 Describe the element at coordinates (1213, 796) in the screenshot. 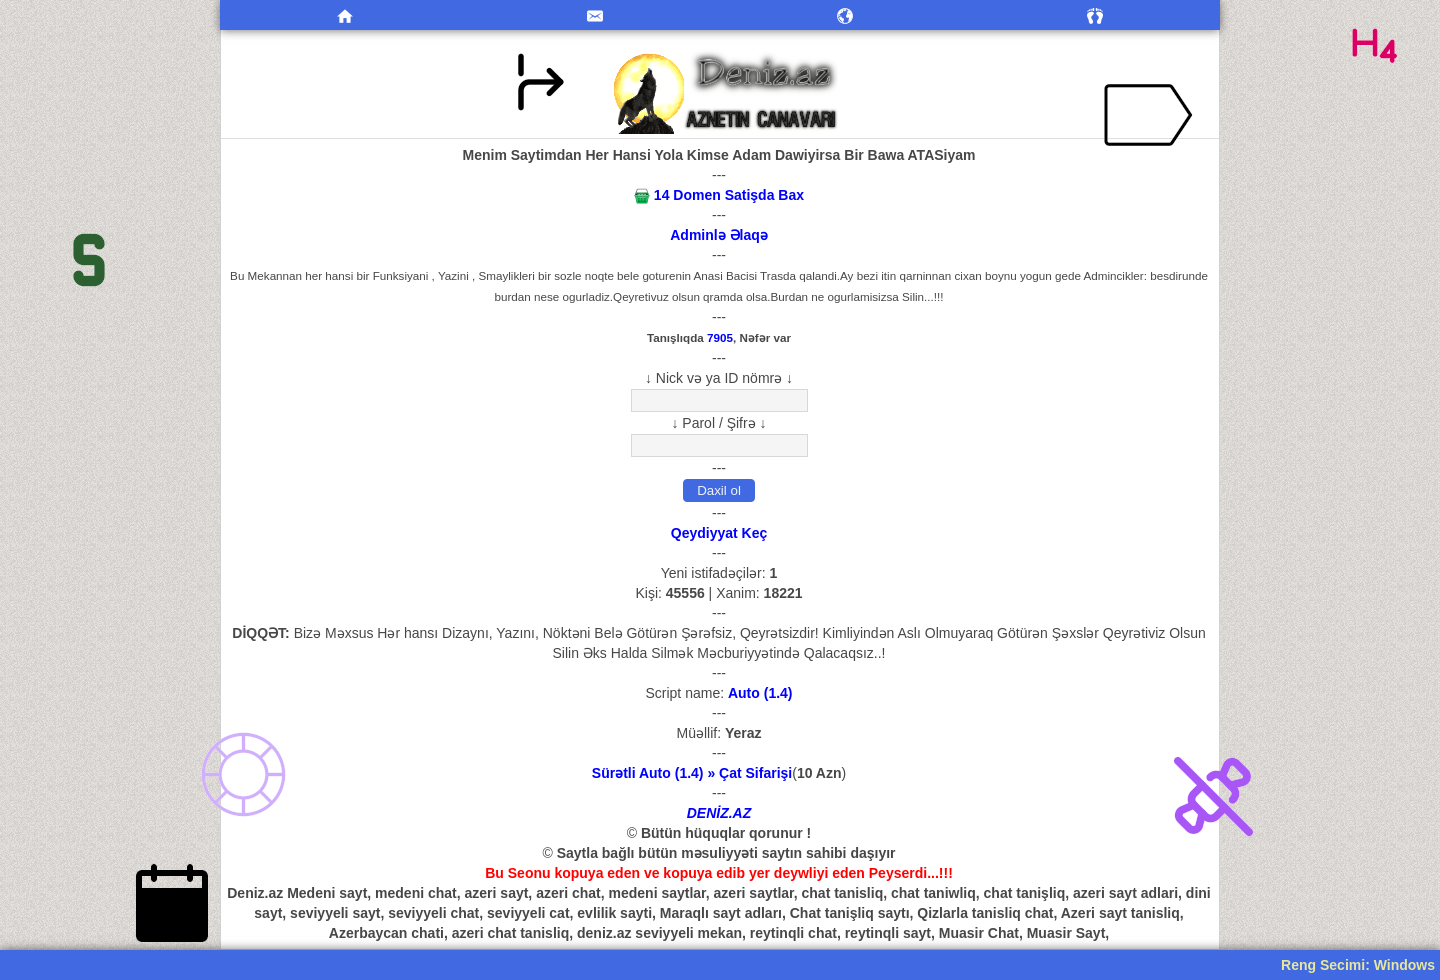

I see `disable candy or sweets mode` at that location.